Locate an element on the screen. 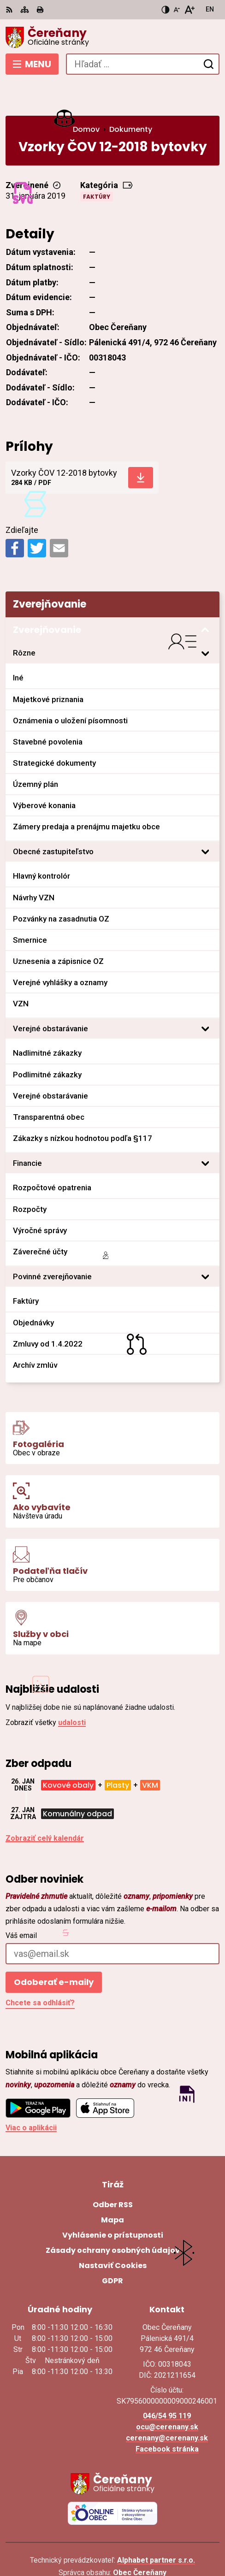  view source map or code mapping is located at coordinates (35, 504).